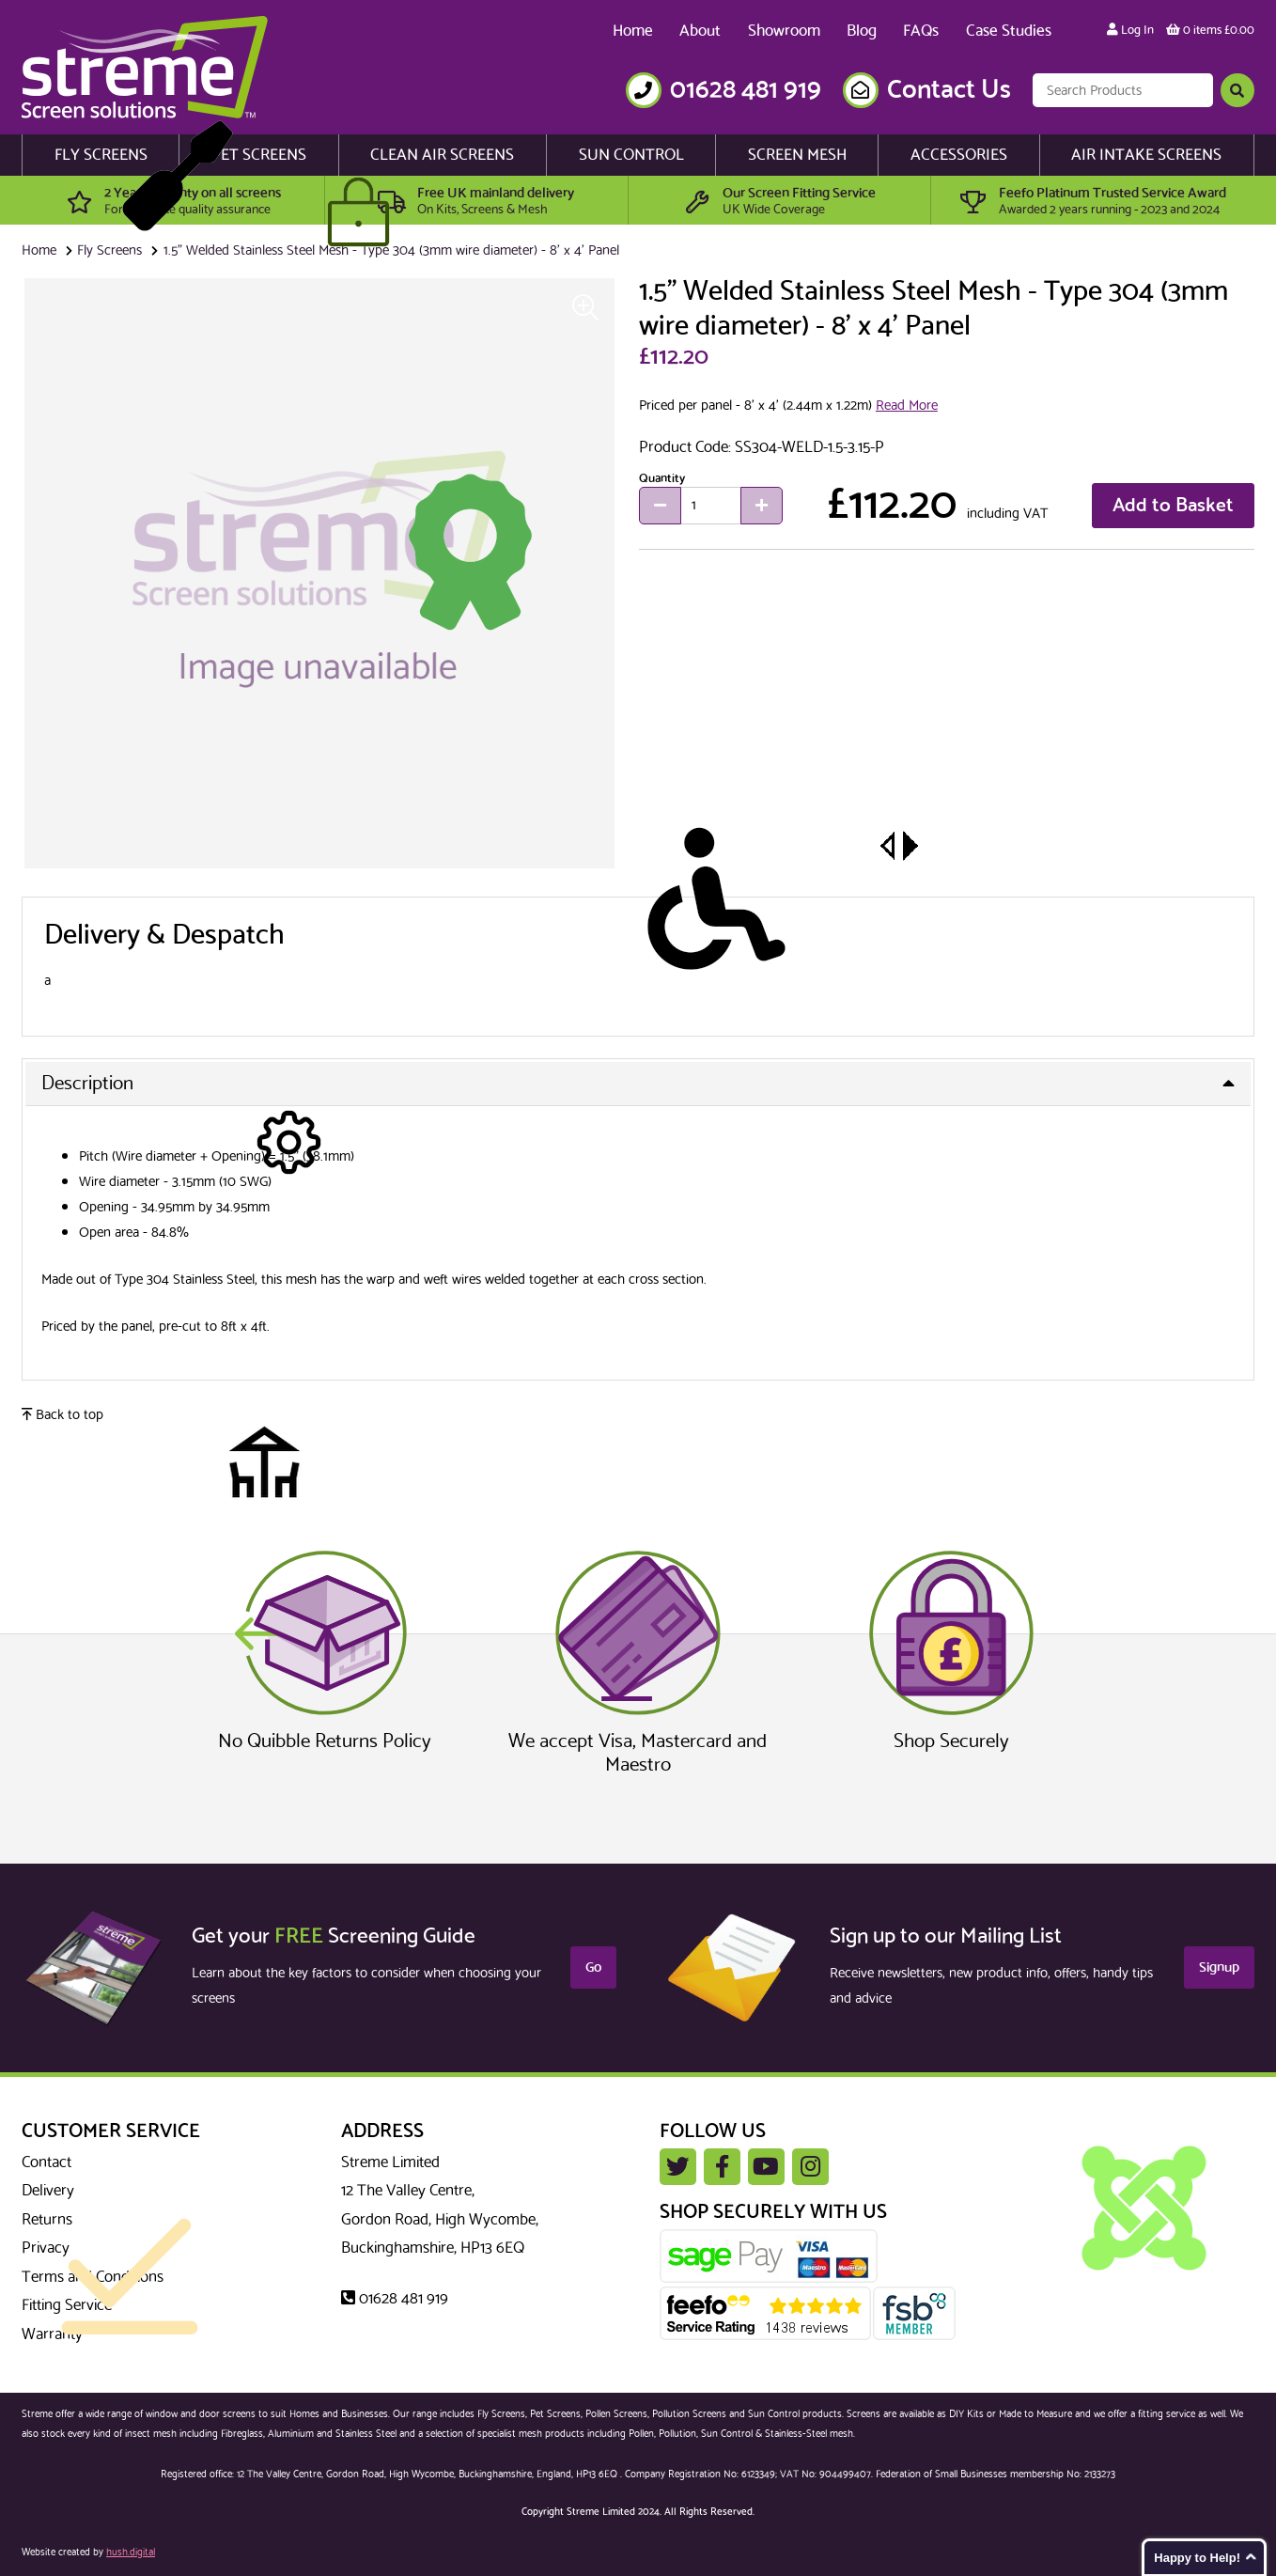 This screenshot has width=1276, height=2576. Describe the element at coordinates (716, 900) in the screenshot. I see `indicates wheelchair accessible facilities` at that location.